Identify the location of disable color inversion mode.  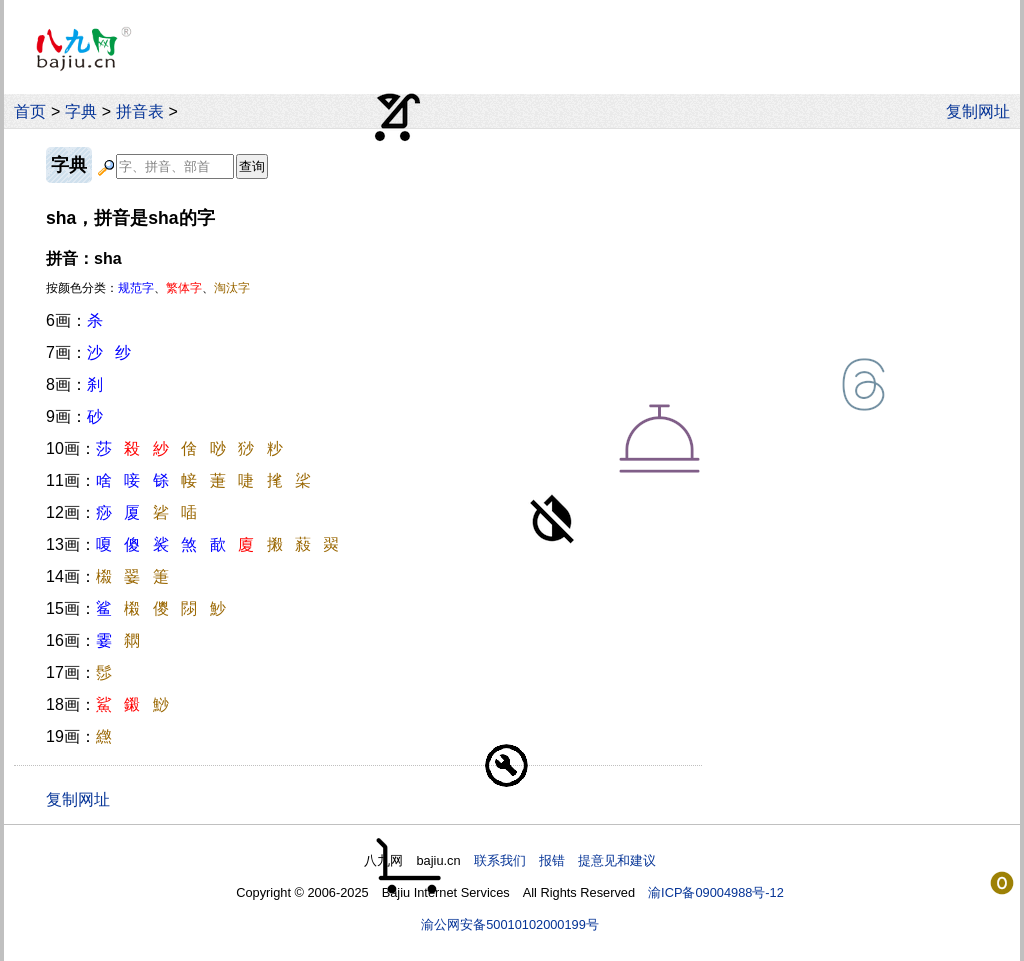
(552, 518).